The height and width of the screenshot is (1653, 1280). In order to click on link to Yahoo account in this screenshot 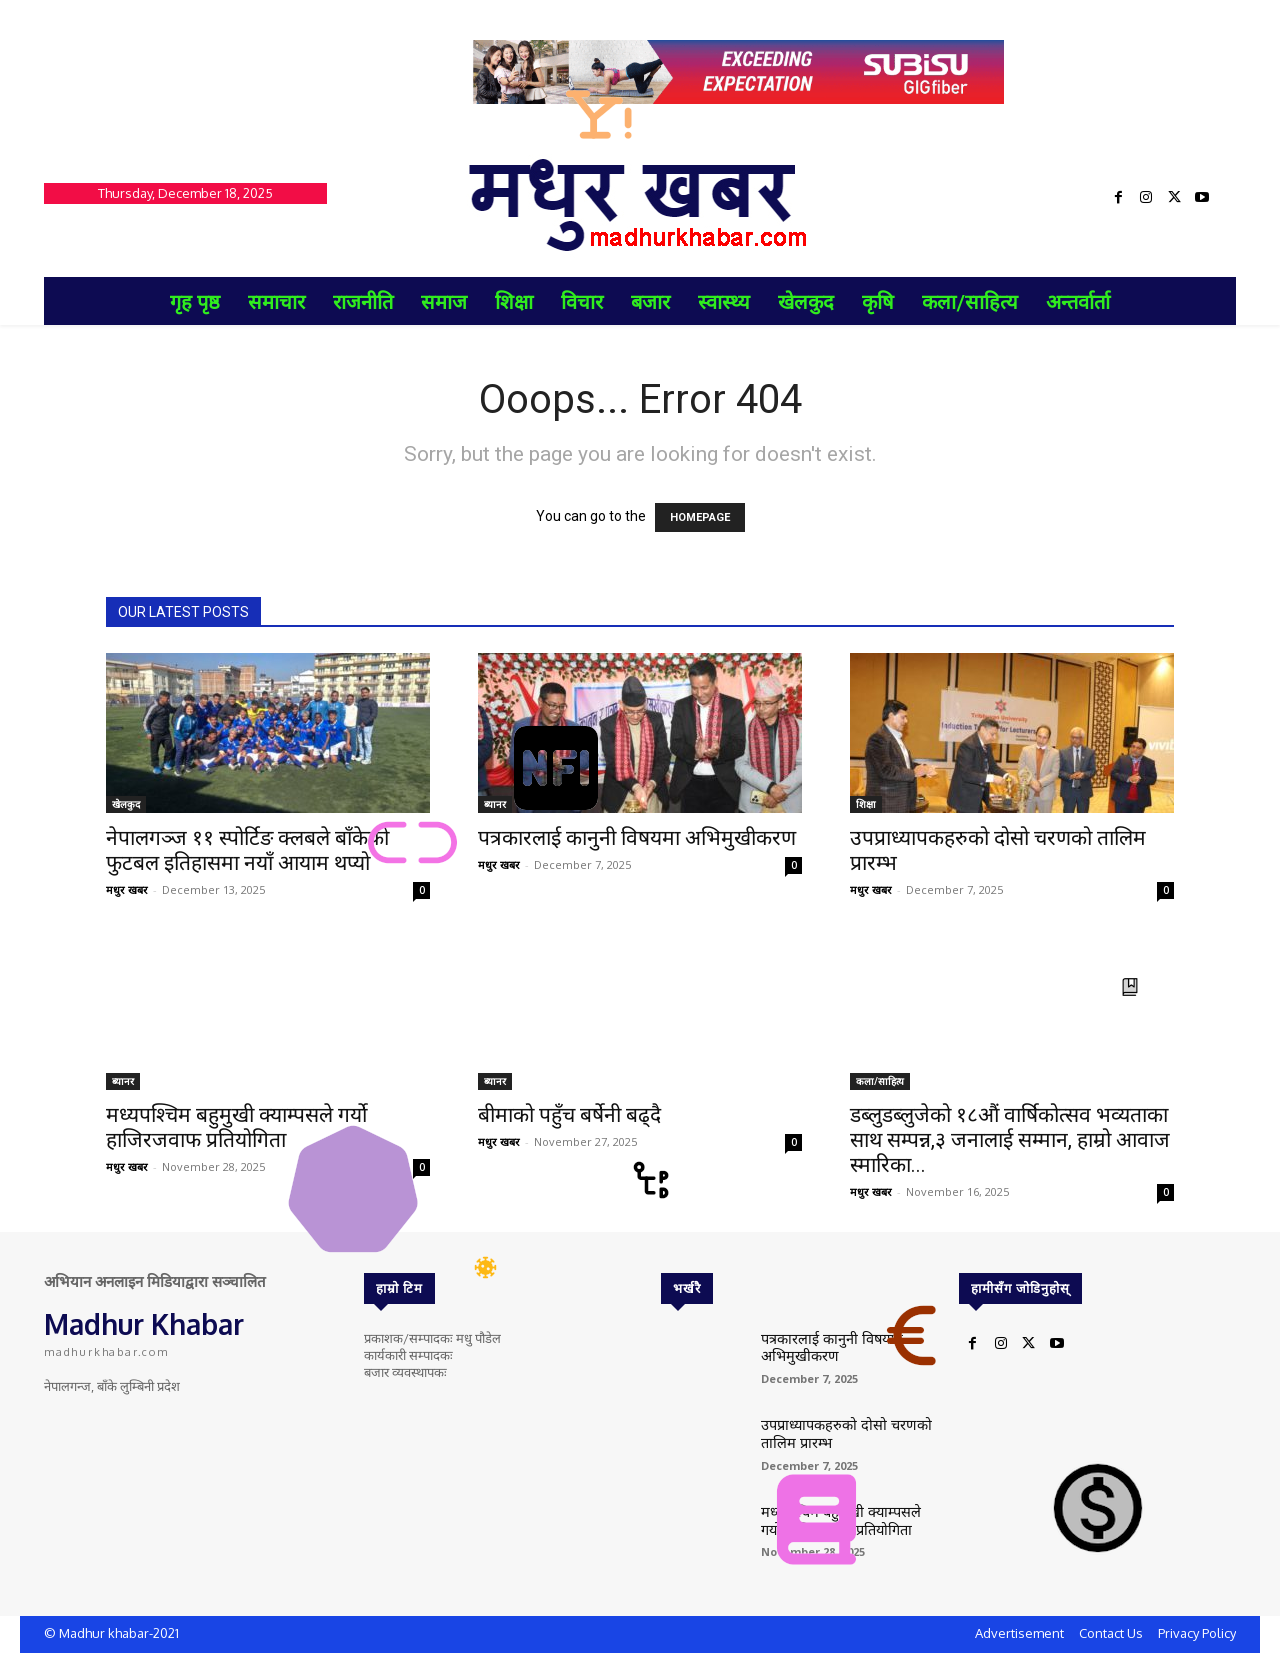, I will do `click(600, 114)`.